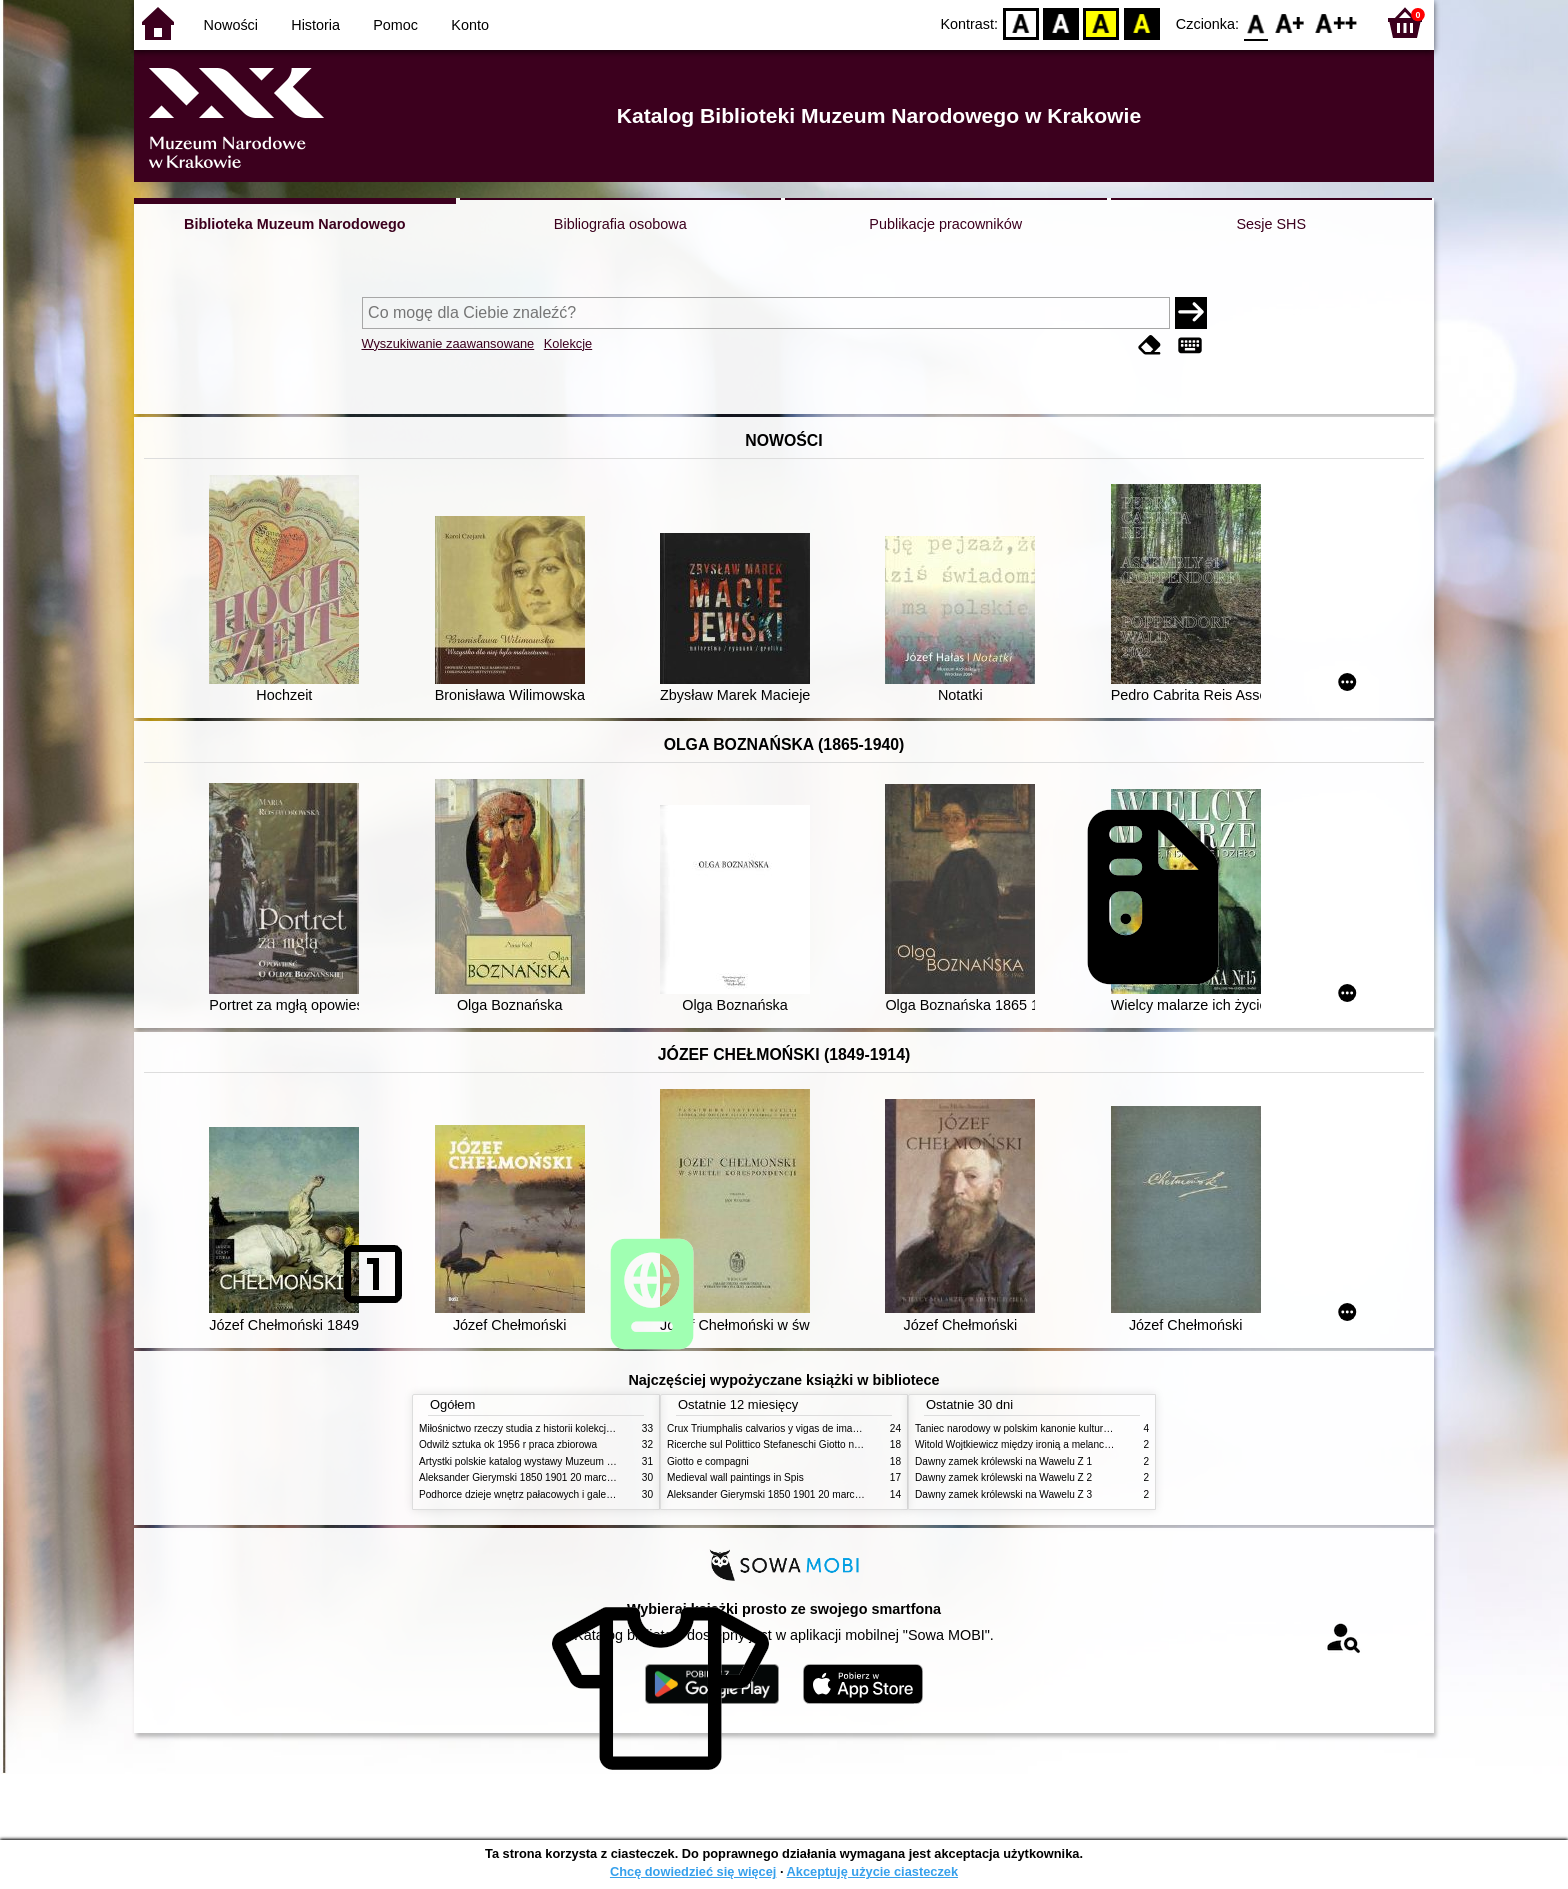 The image size is (1568, 1889). I want to click on search for a person or contact, so click(1344, 1637).